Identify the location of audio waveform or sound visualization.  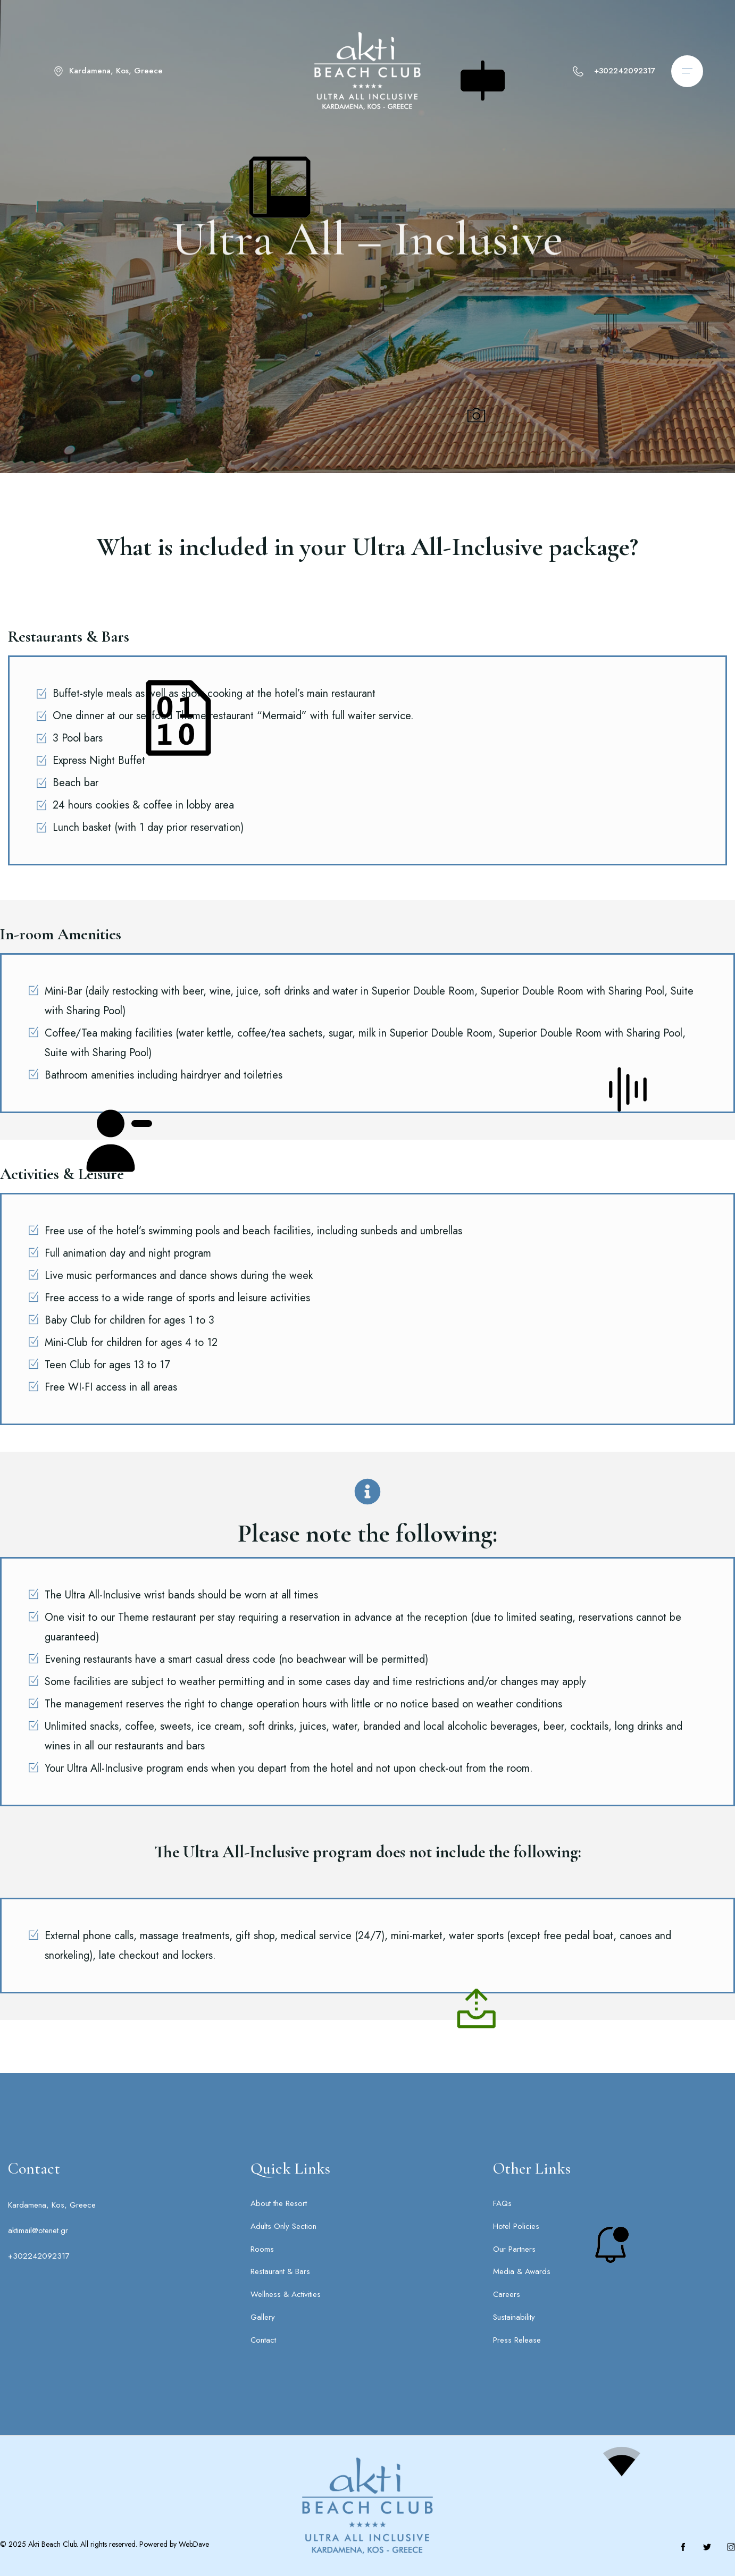
(628, 1089).